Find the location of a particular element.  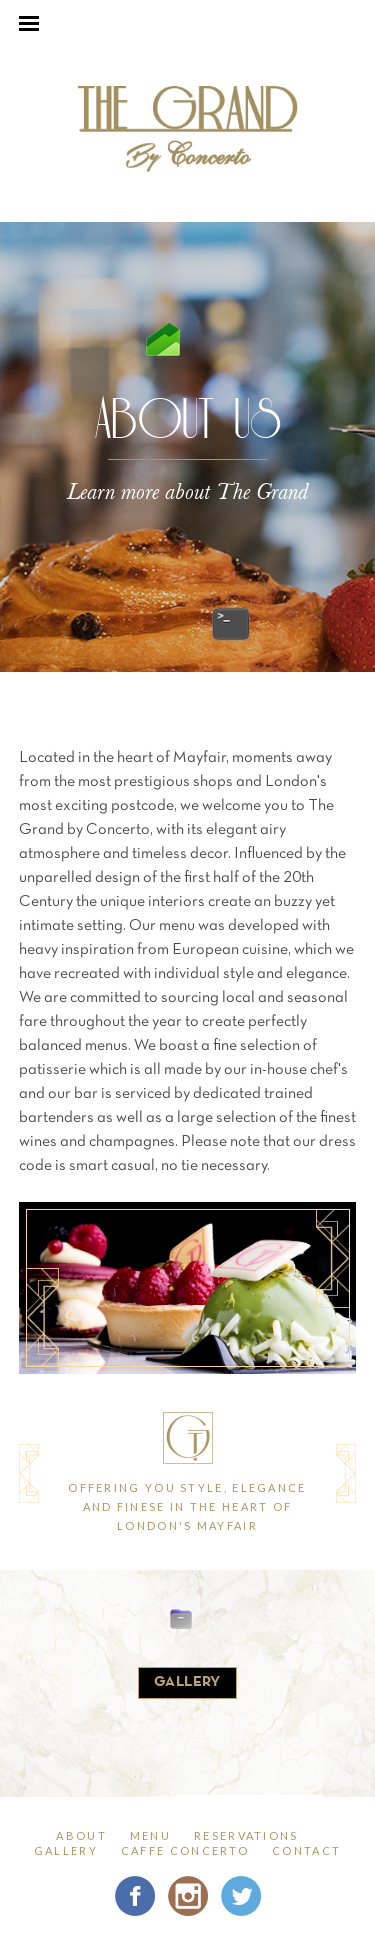

open the finance app is located at coordinates (163, 339).